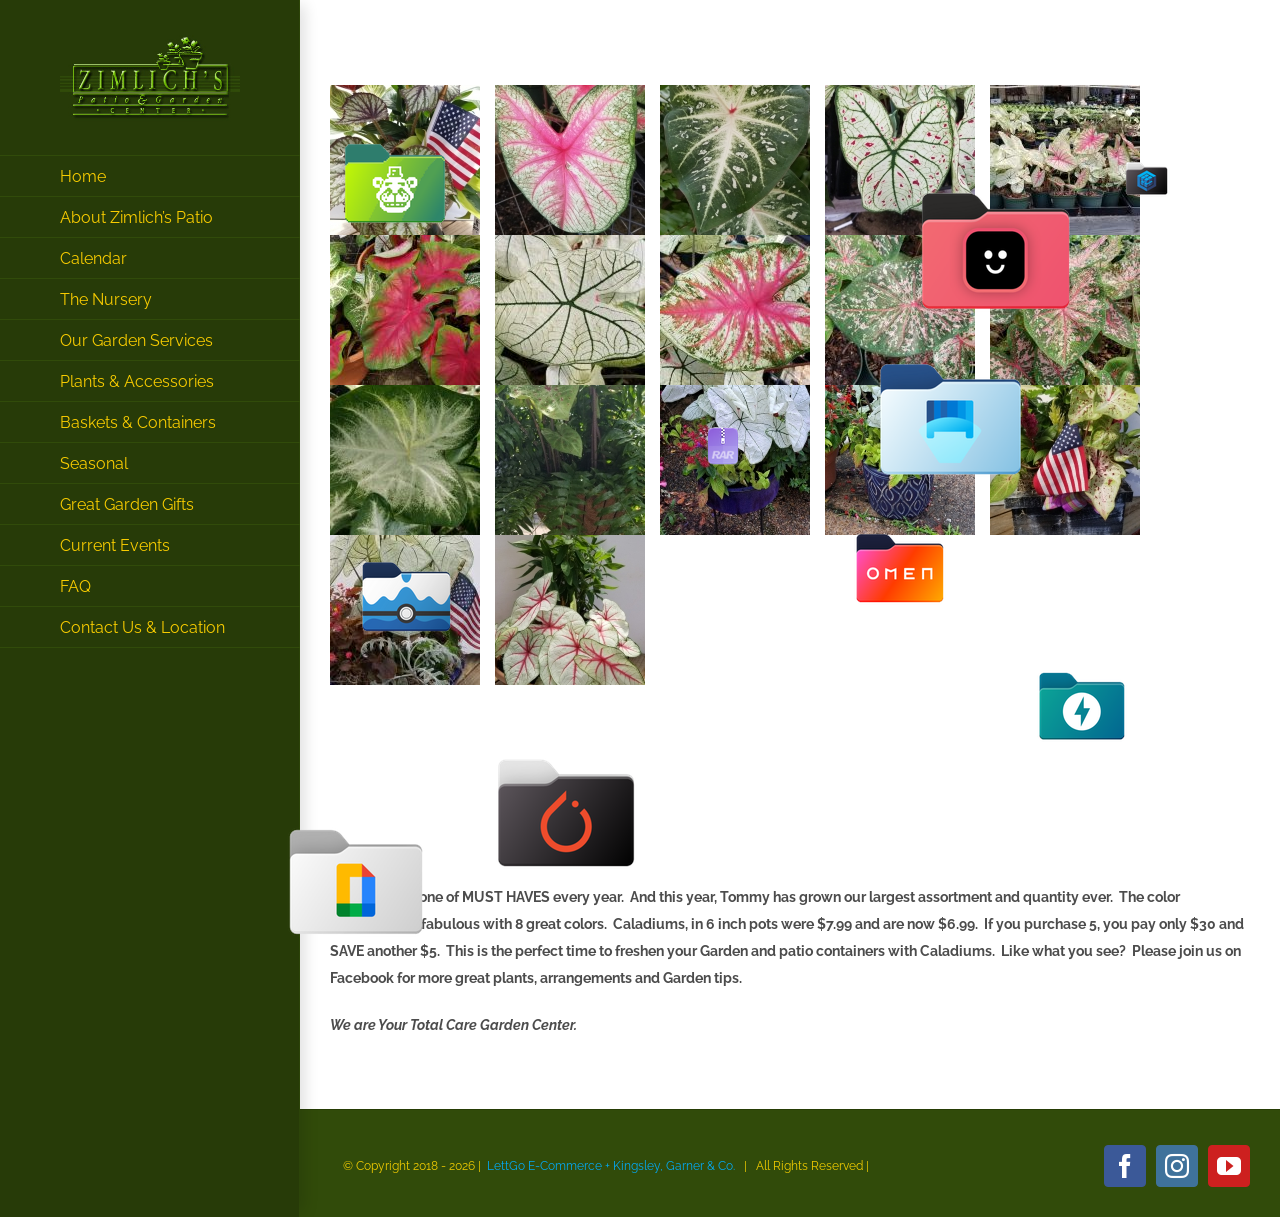 Image resolution: width=1280 pixels, height=1217 pixels. I want to click on open sequelize project folder, so click(1146, 179).